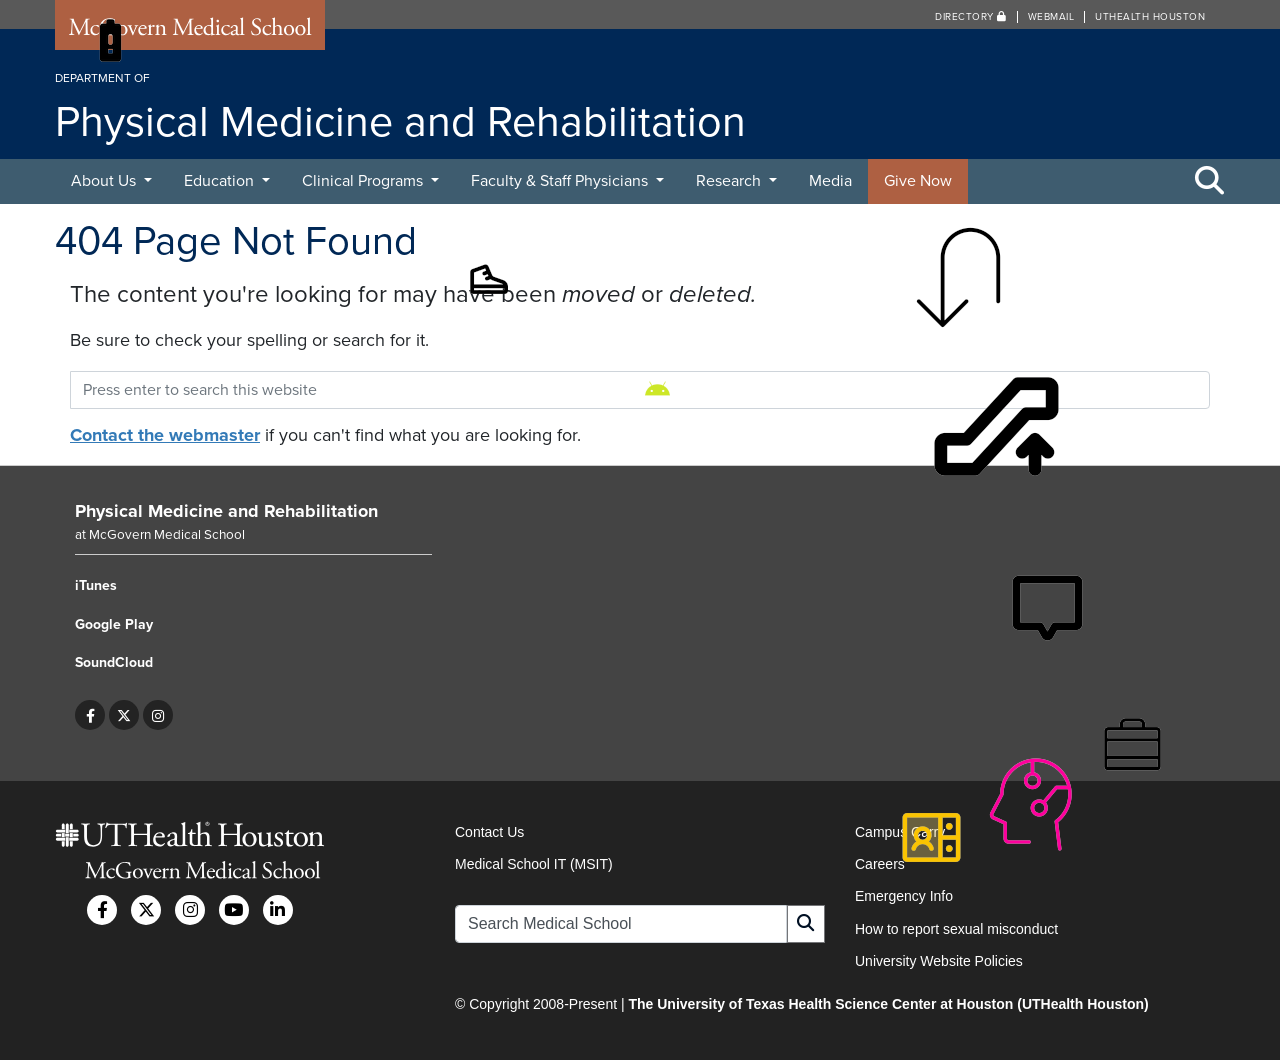 The width and height of the screenshot is (1280, 1060). Describe the element at coordinates (657, 388) in the screenshot. I see `android operating system logo` at that location.